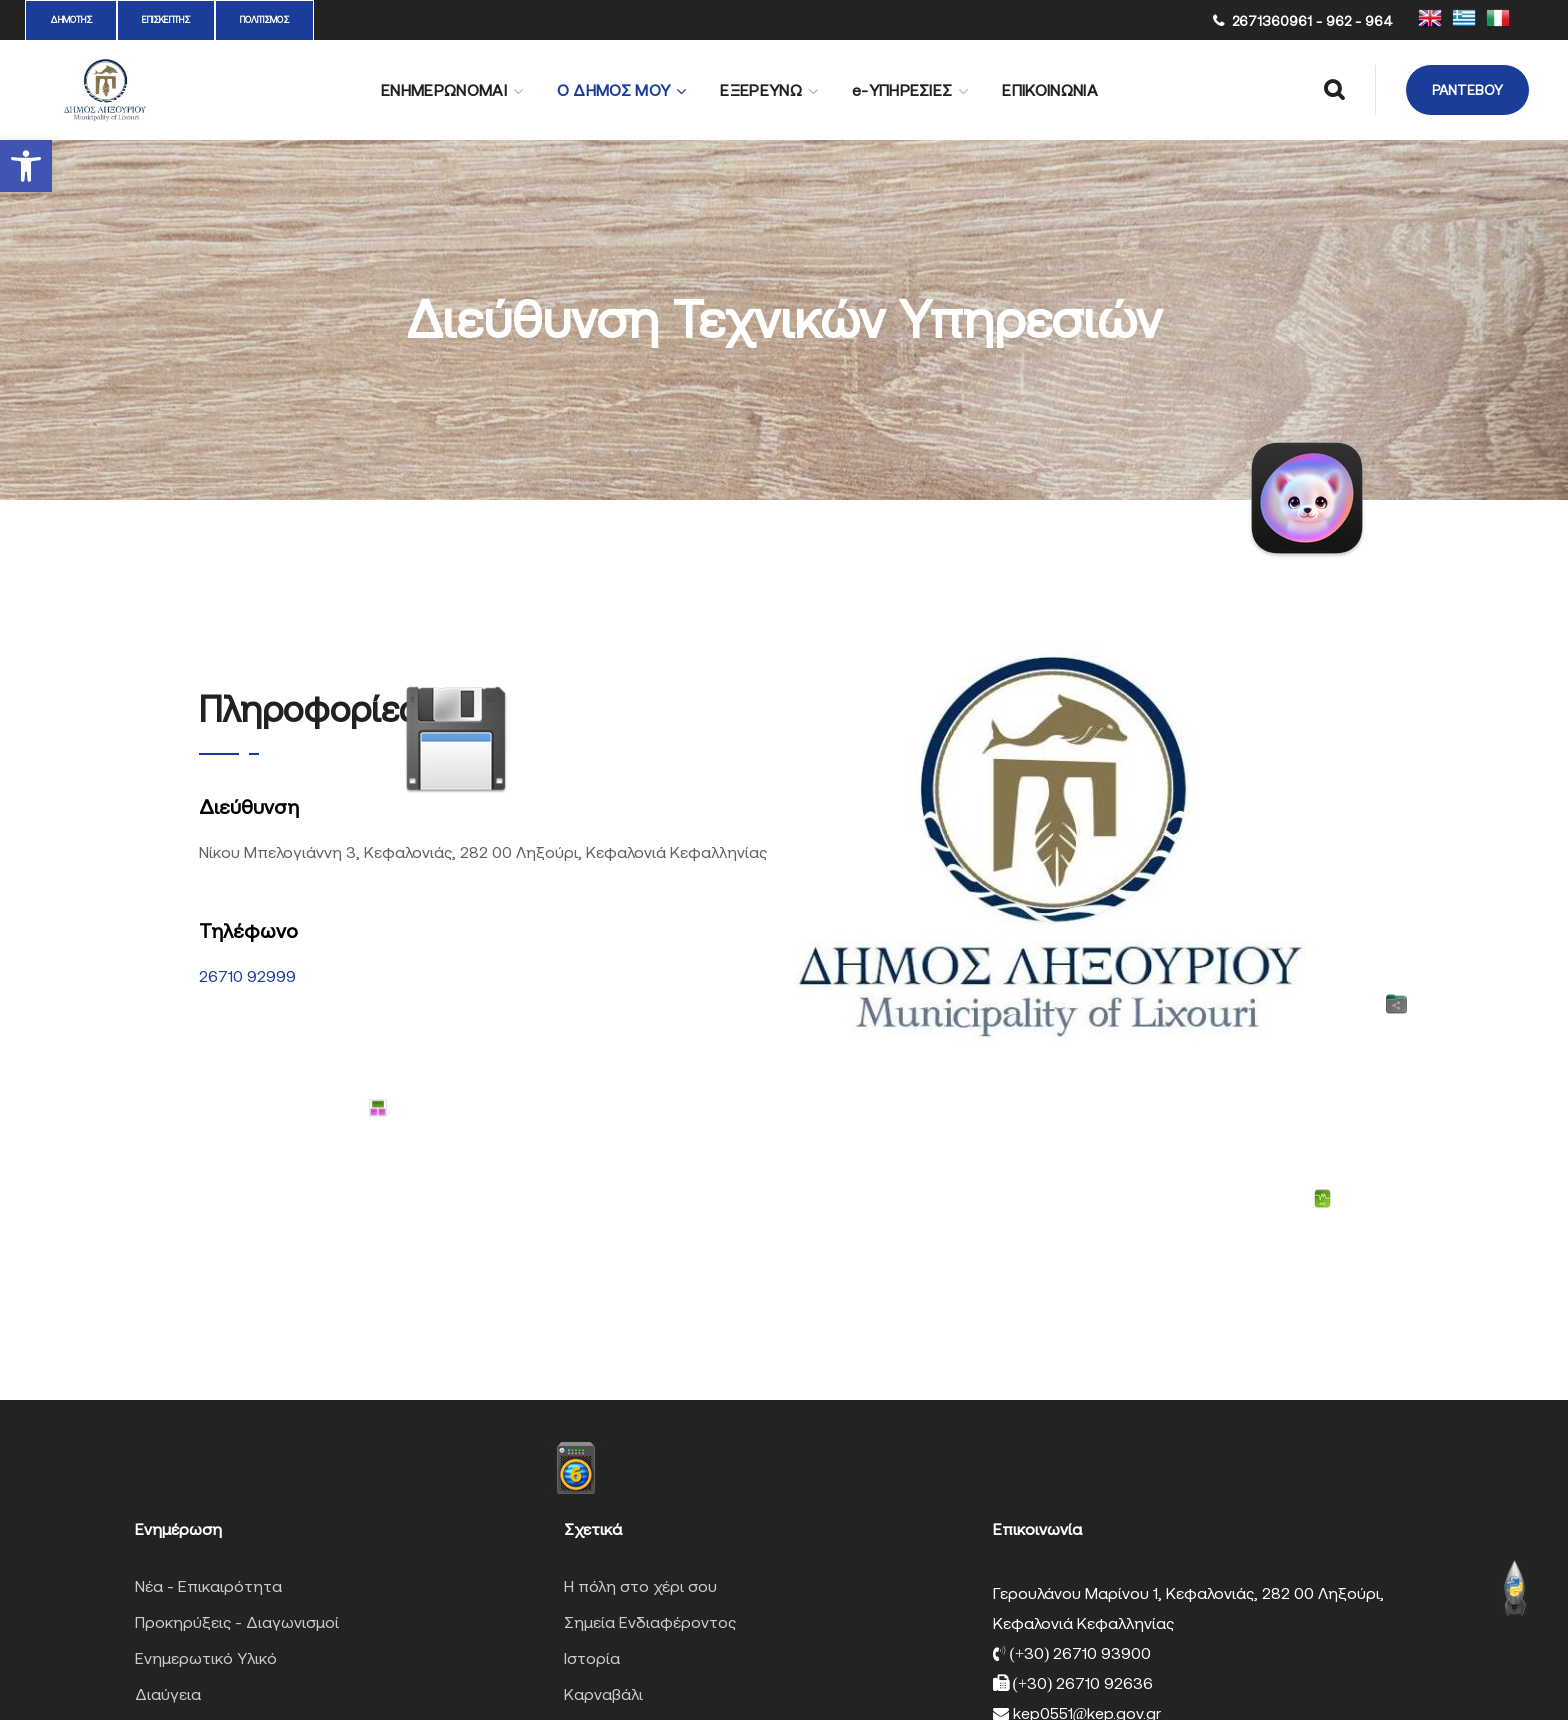 Image resolution: width=1568 pixels, height=1720 pixels. What do you see at coordinates (1307, 498) in the screenshot?
I see `open Image Playground app` at bounding box center [1307, 498].